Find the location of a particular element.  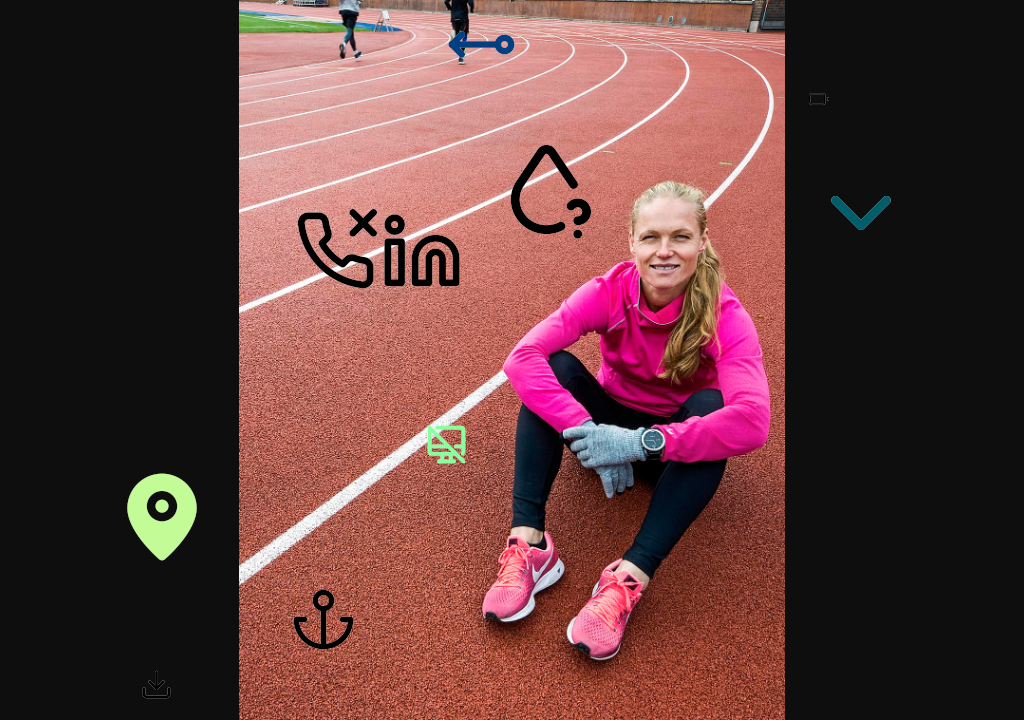

visit linkedin profile is located at coordinates (422, 252).